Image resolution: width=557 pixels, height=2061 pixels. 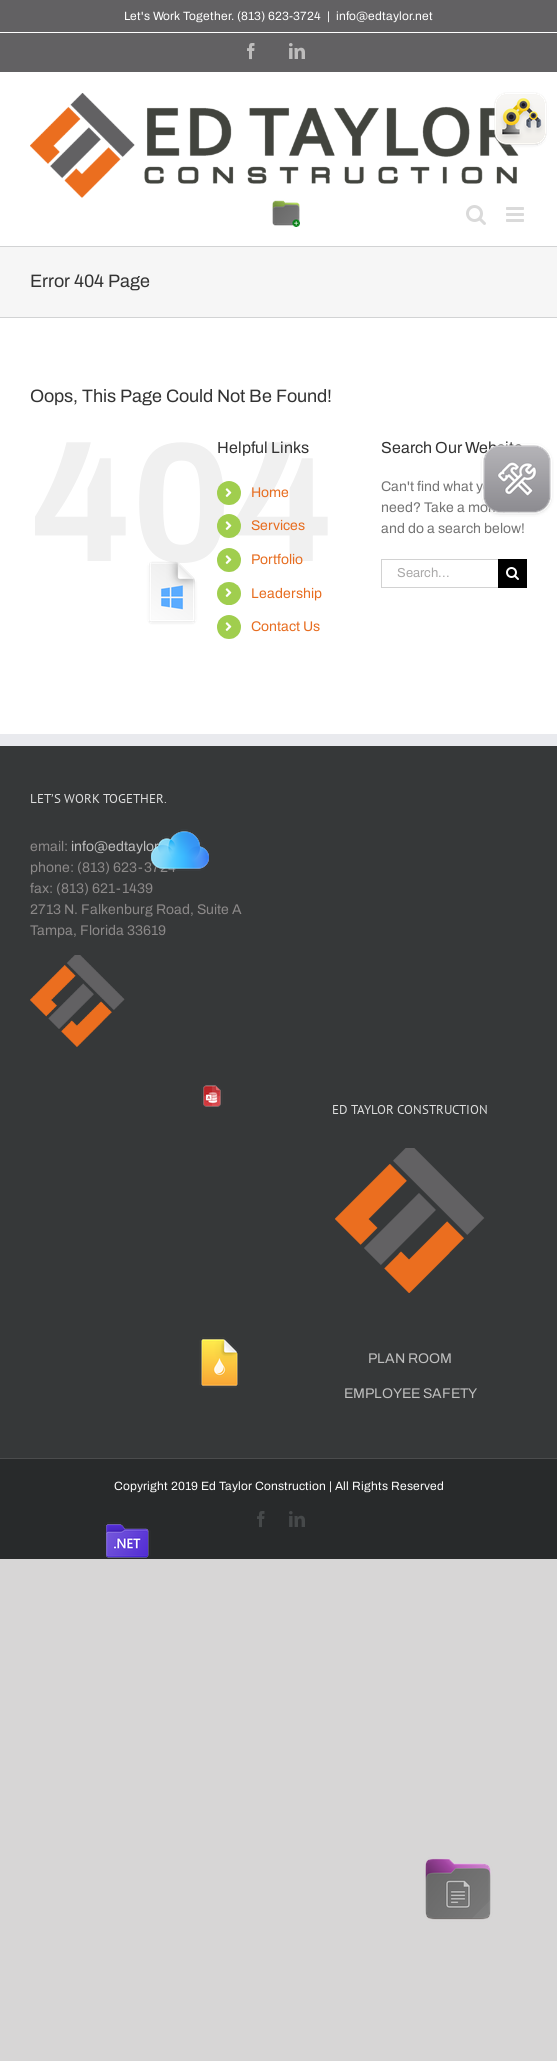 I want to click on microsoft access database file, so click(x=212, y=1096).